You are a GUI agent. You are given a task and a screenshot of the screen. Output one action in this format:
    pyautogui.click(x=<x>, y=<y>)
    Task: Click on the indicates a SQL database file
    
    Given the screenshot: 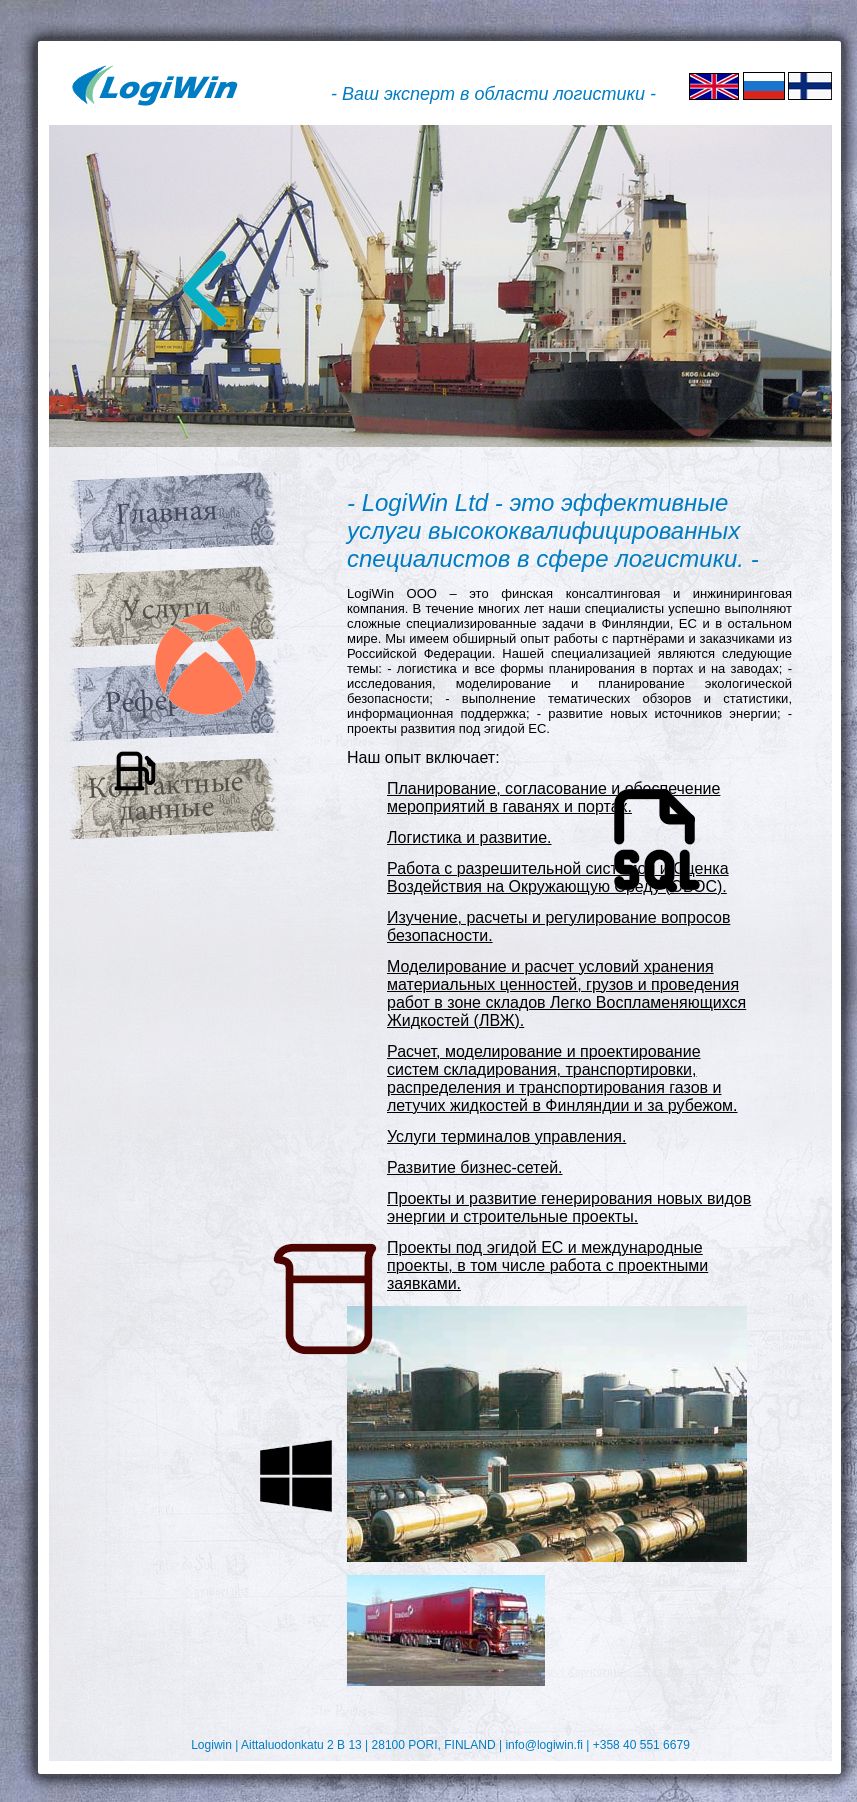 What is the action you would take?
    pyautogui.click(x=654, y=839)
    